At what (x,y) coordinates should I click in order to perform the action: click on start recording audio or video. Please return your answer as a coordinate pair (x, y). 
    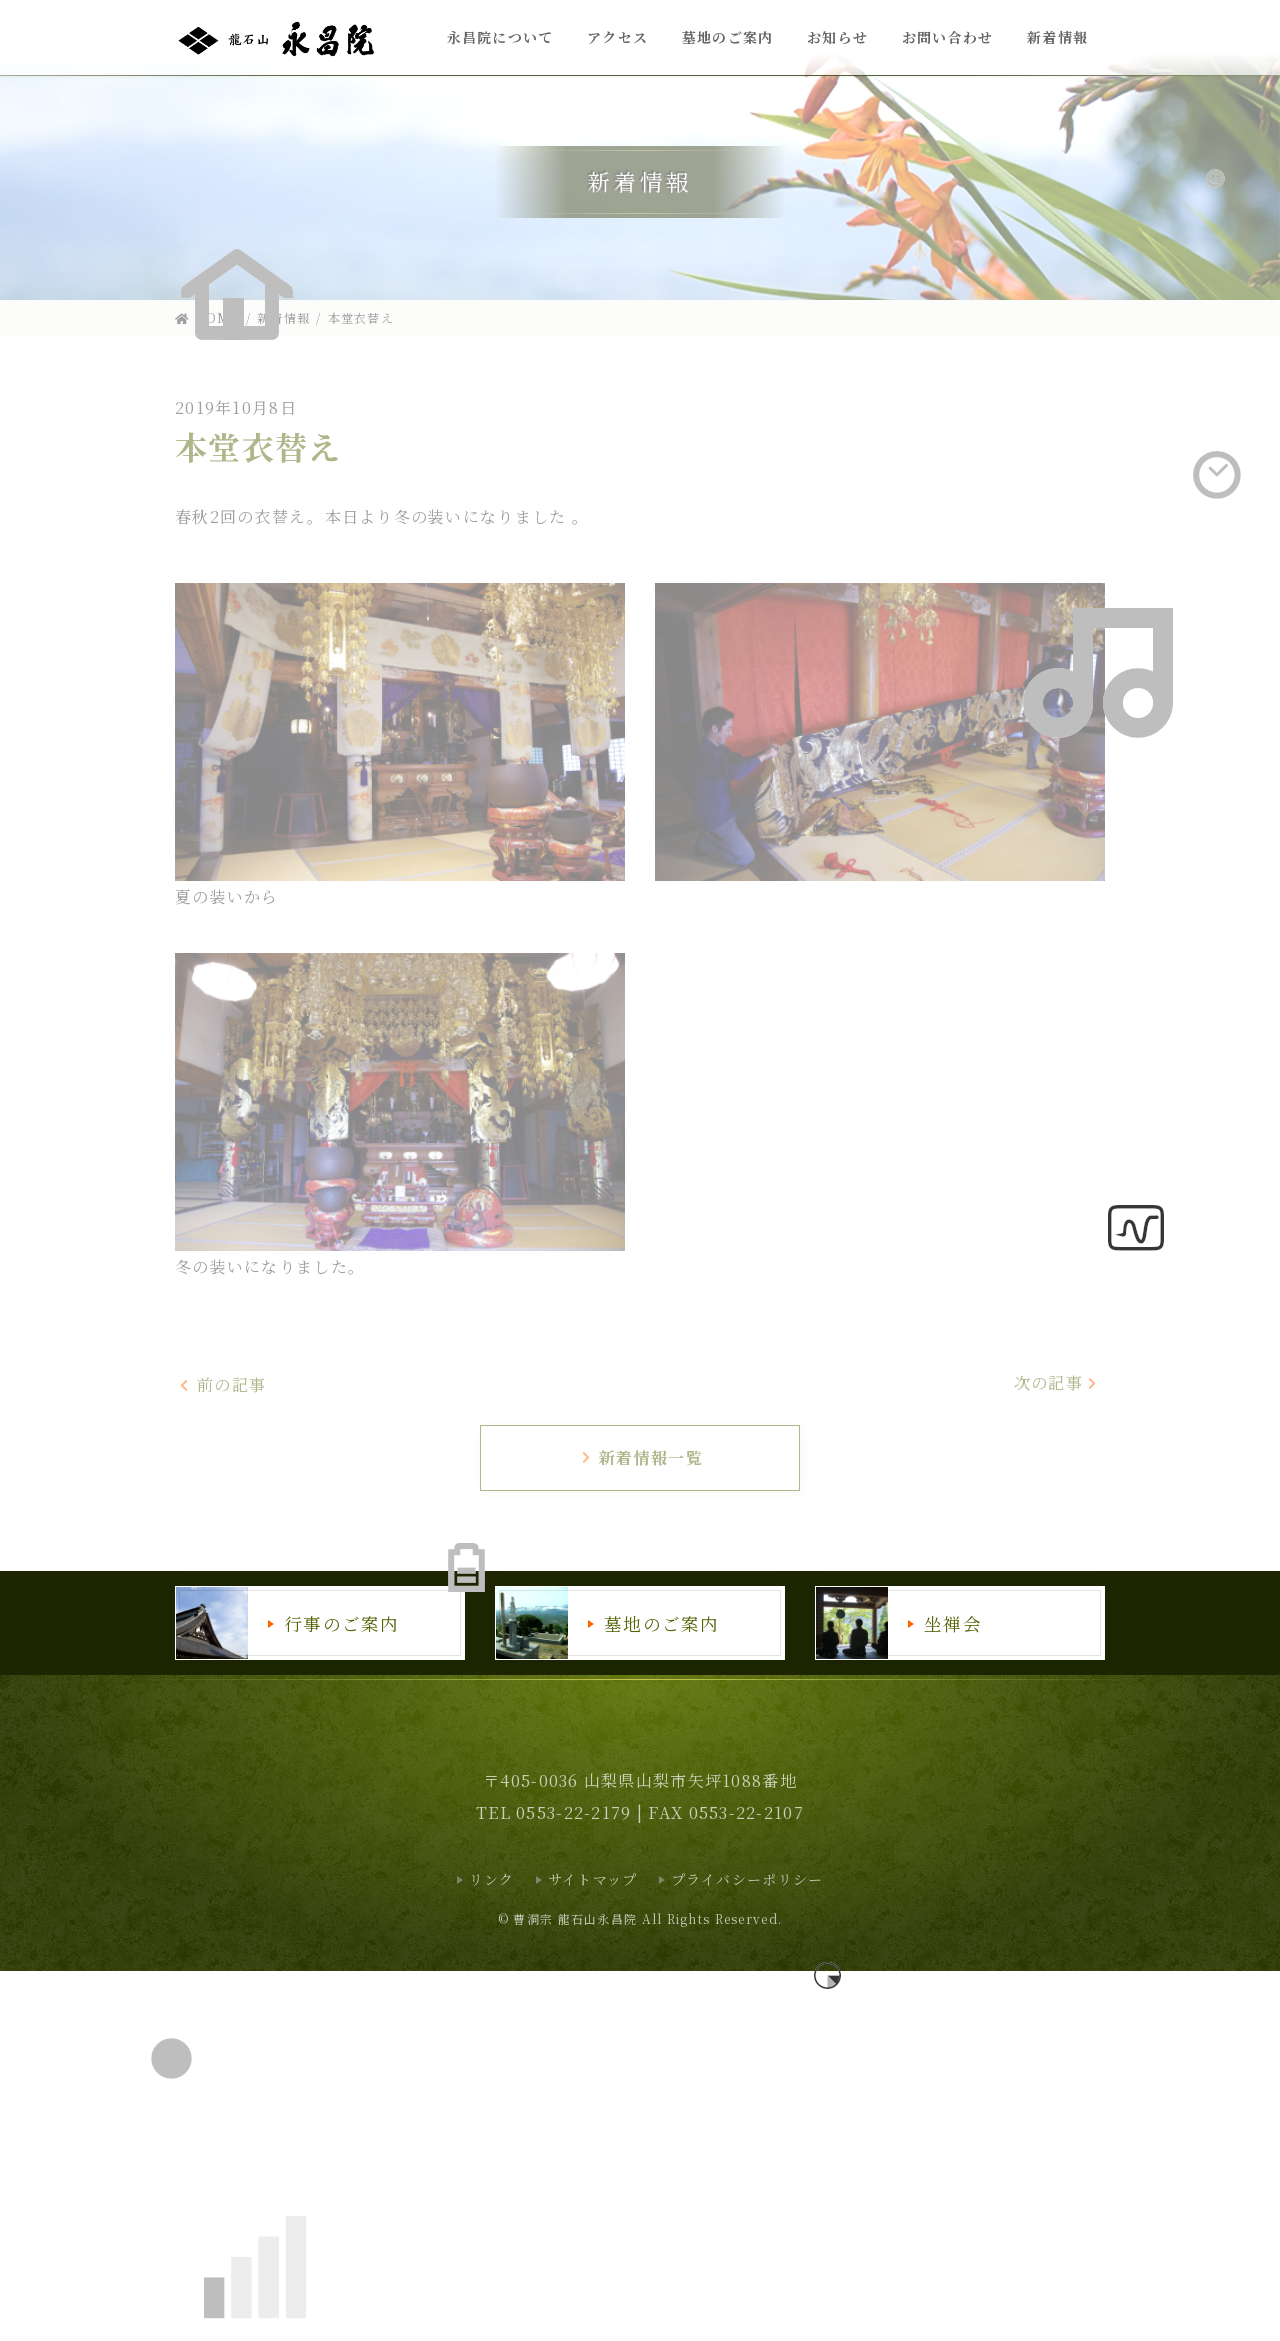
    Looking at the image, I should click on (171, 2058).